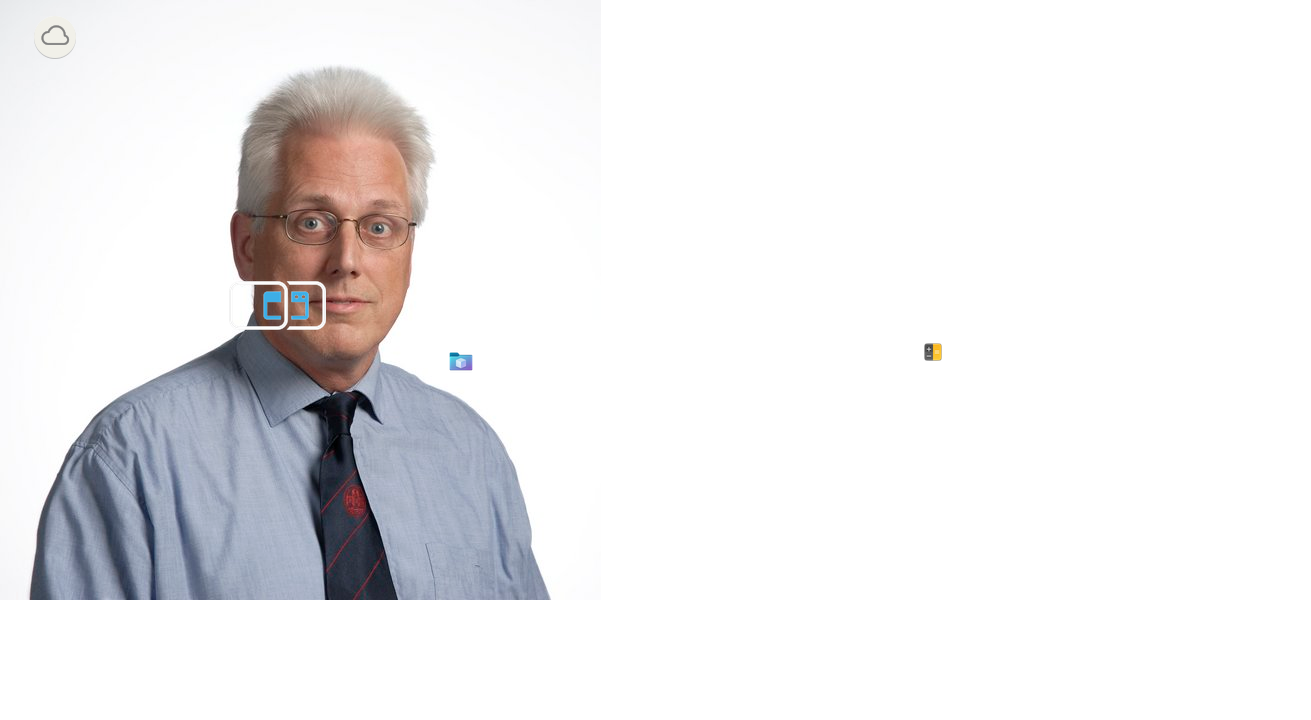 This screenshot has height=720, width=1311. What do you see at coordinates (277, 305) in the screenshot?
I see `side-by-side window layout with focus on right screen` at bounding box center [277, 305].